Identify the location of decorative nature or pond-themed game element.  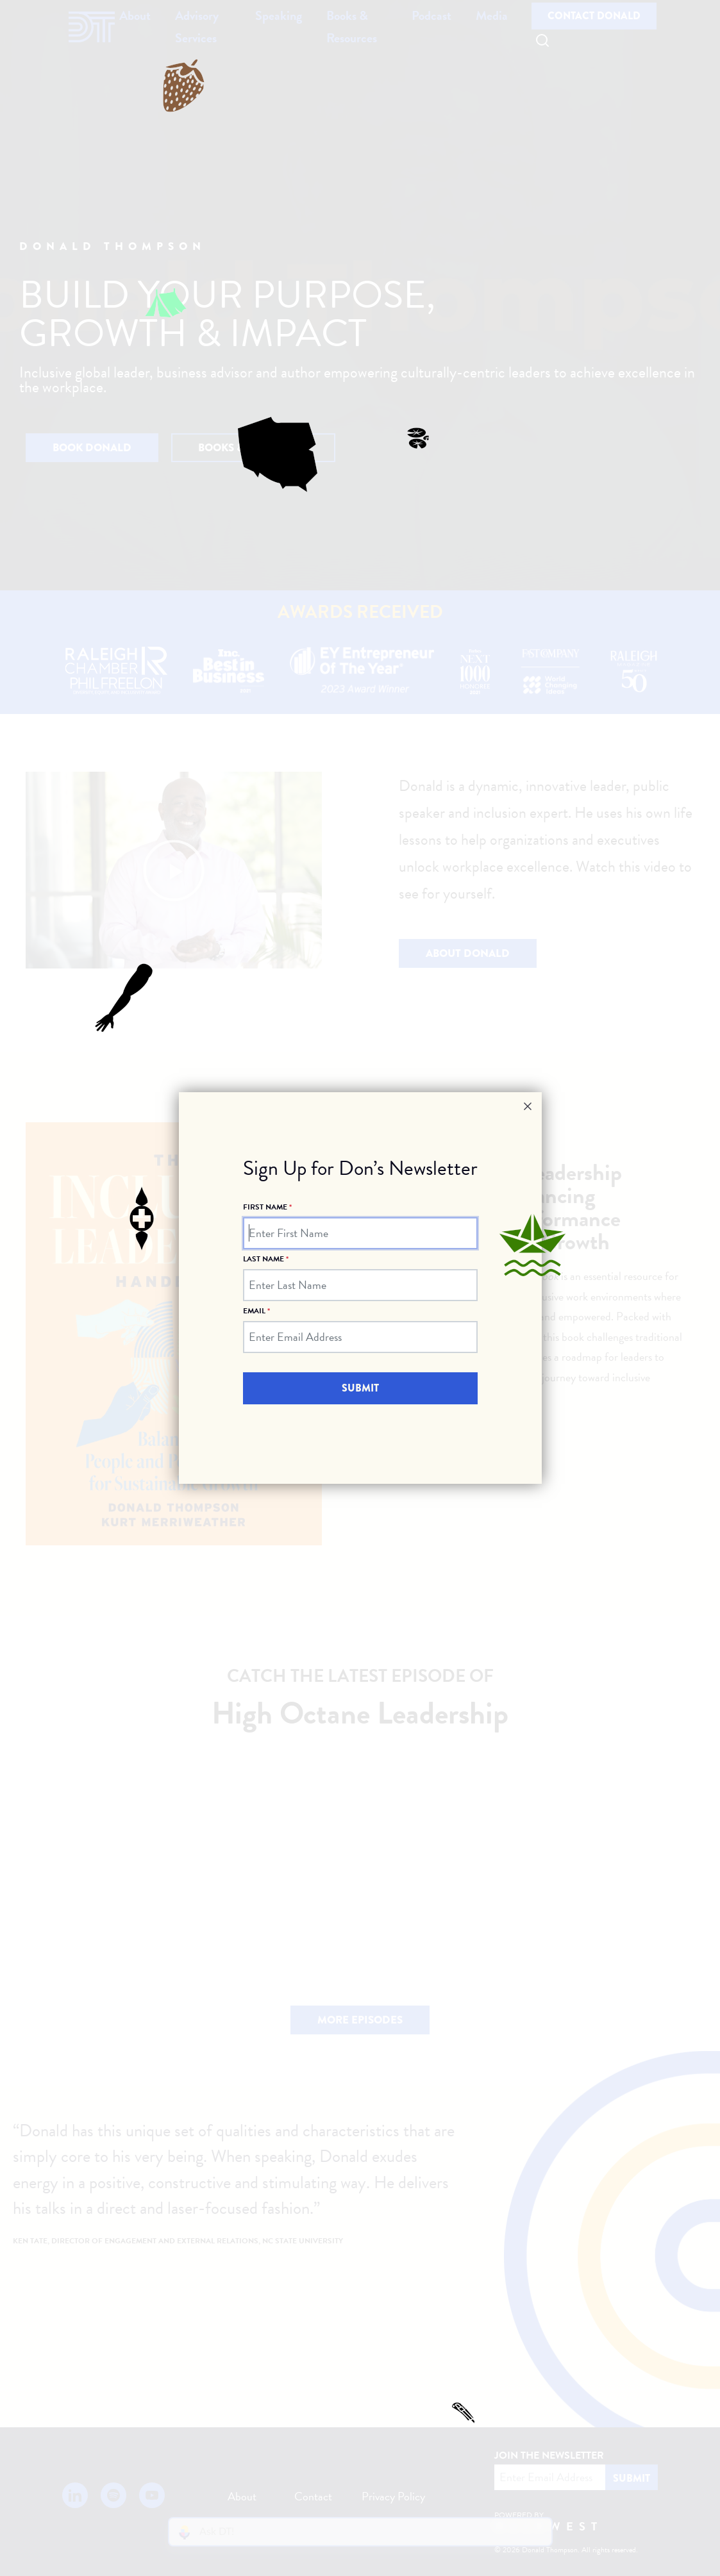
(418, 438).